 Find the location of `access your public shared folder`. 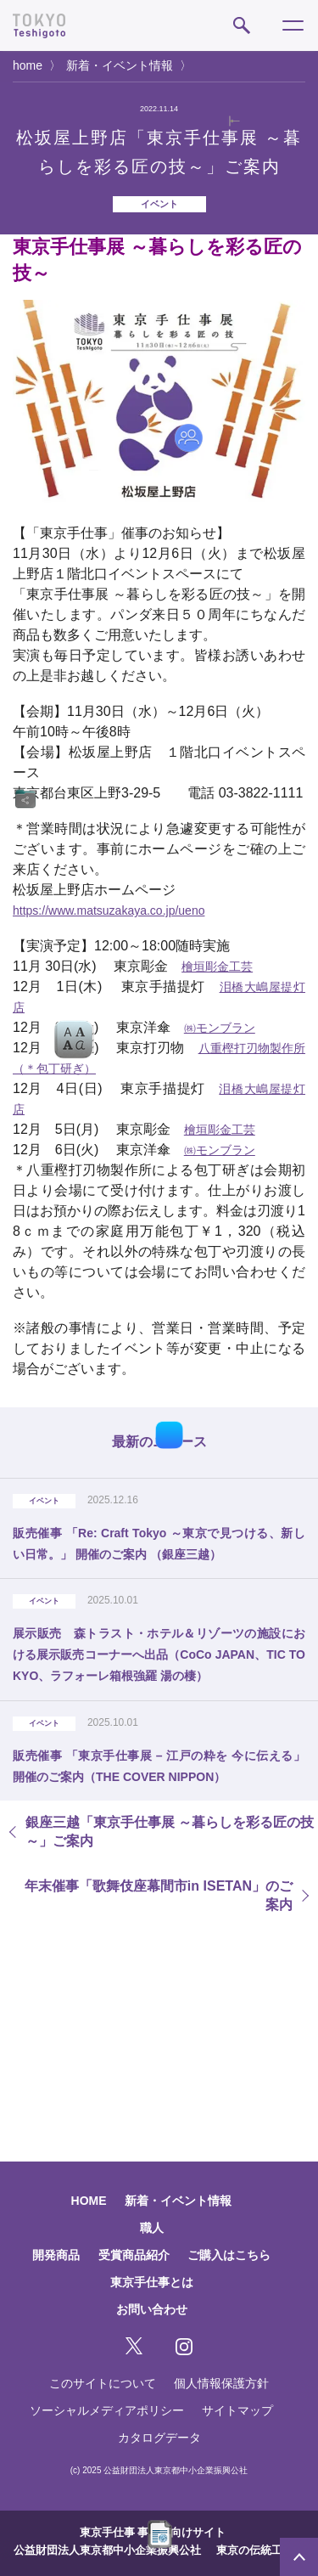

access your public shared folder is located at coordinates (25, 798).